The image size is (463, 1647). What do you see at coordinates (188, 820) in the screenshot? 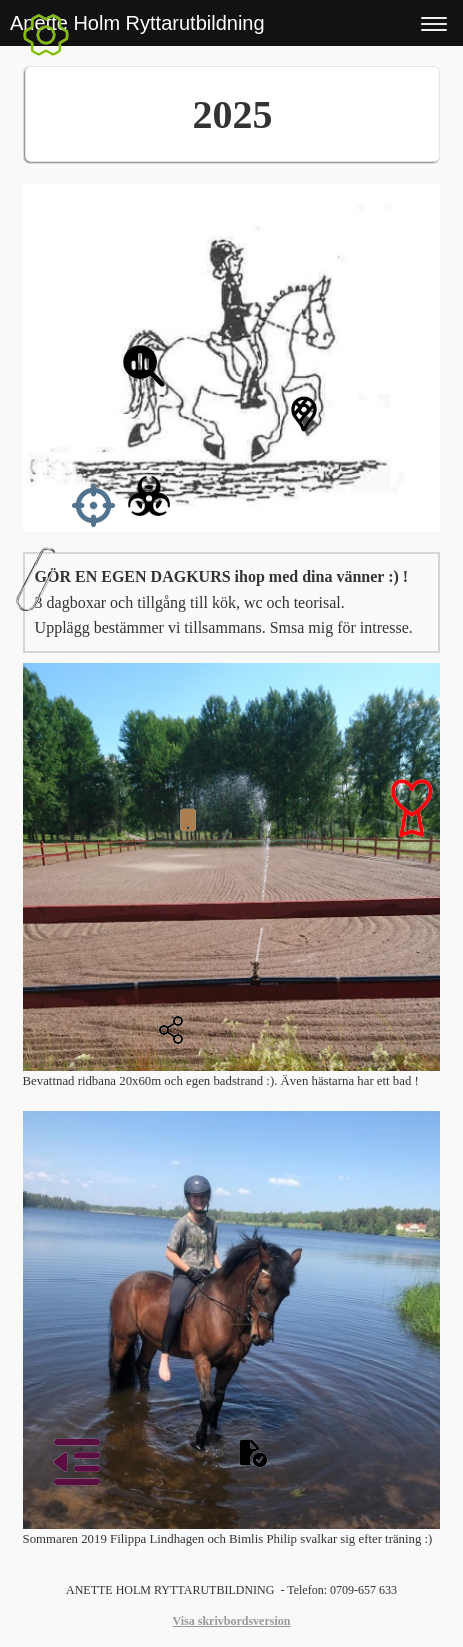
I see `indicates mobile device or smartphone` at bounding box center [188, 820].